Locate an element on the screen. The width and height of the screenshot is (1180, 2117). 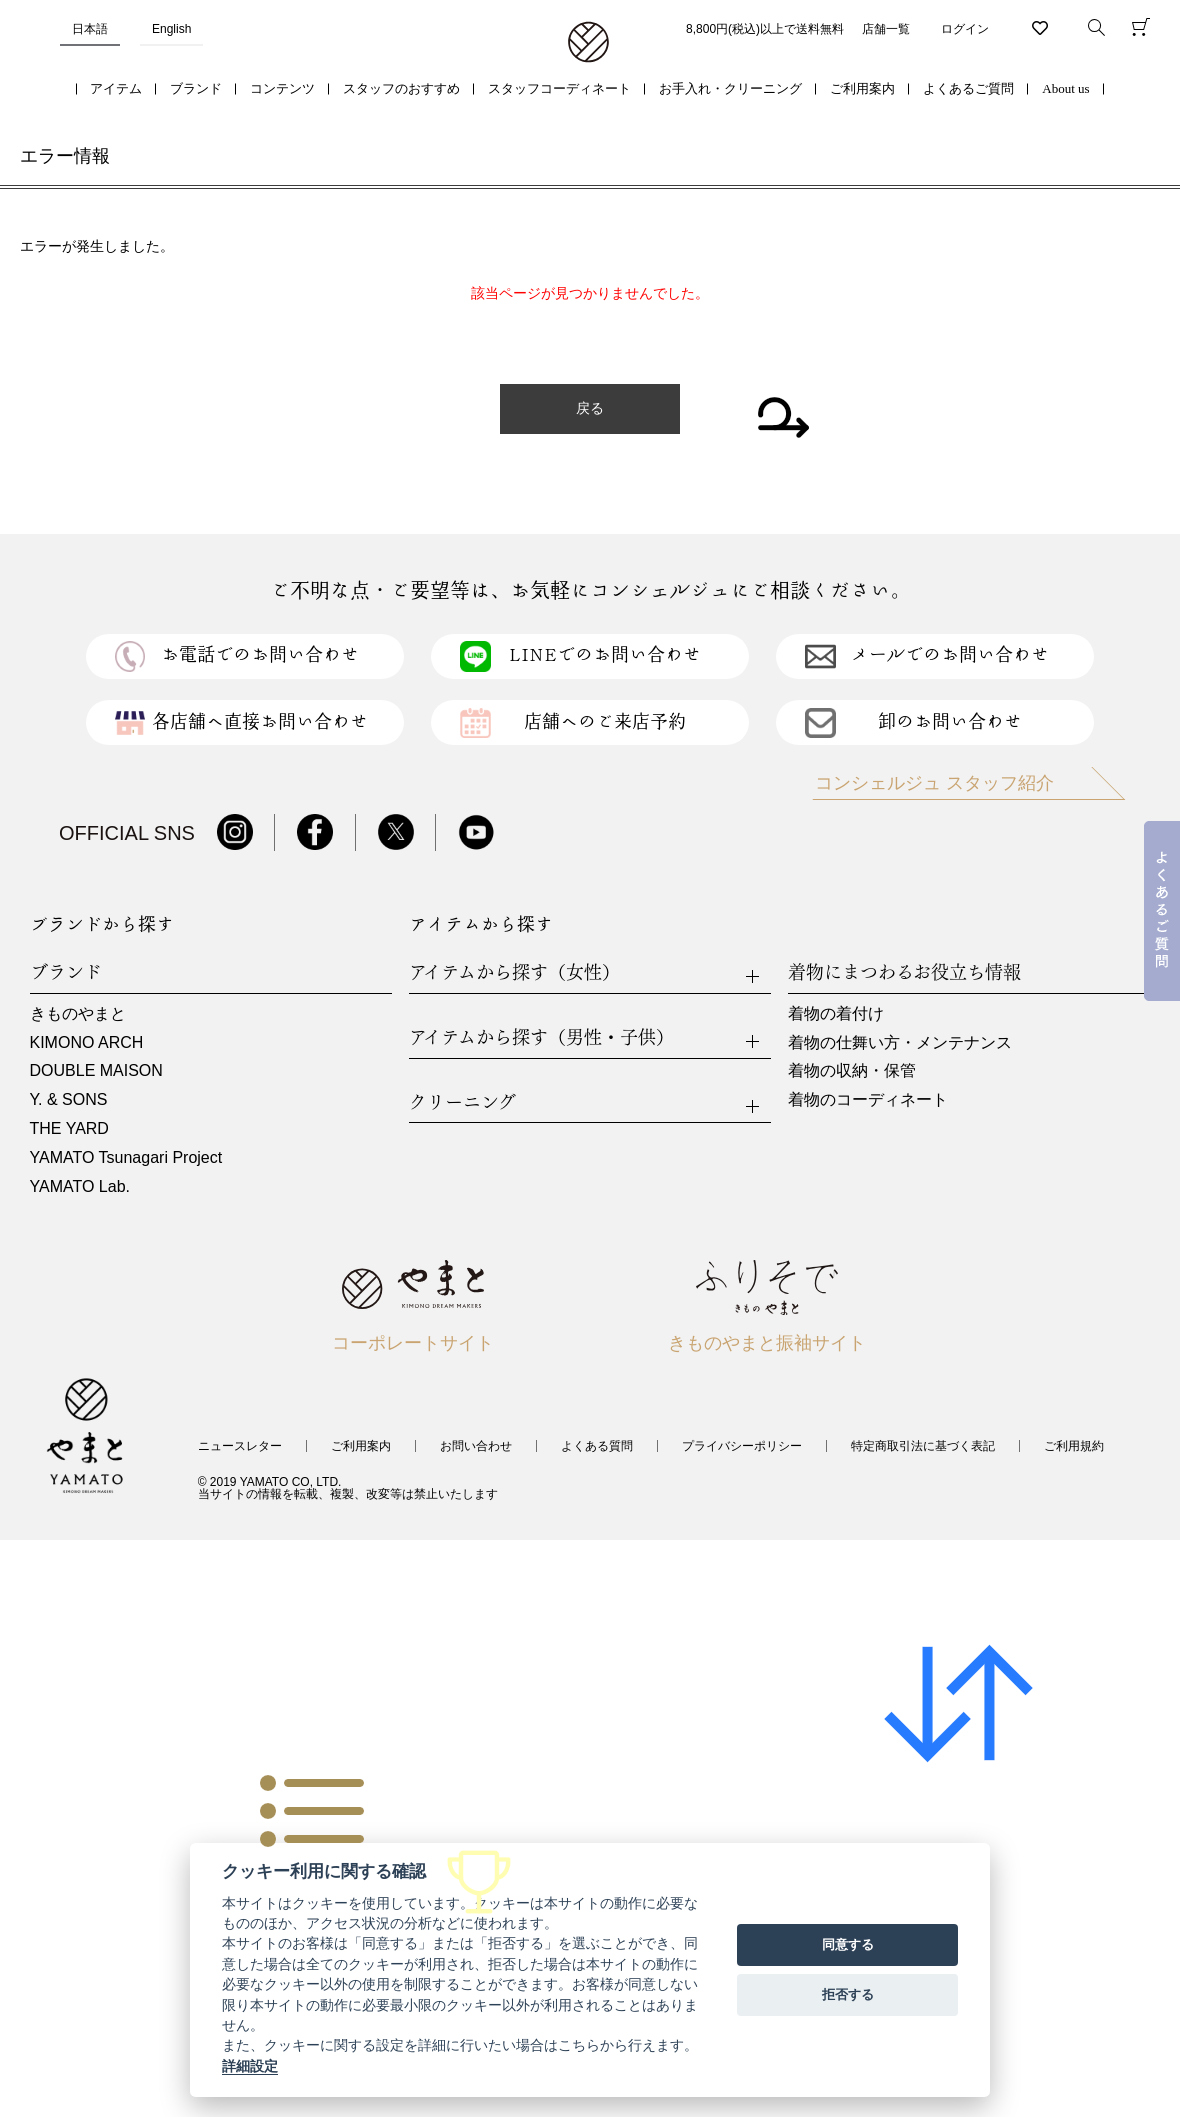
view list of items is located at coordinates (312, 1811).